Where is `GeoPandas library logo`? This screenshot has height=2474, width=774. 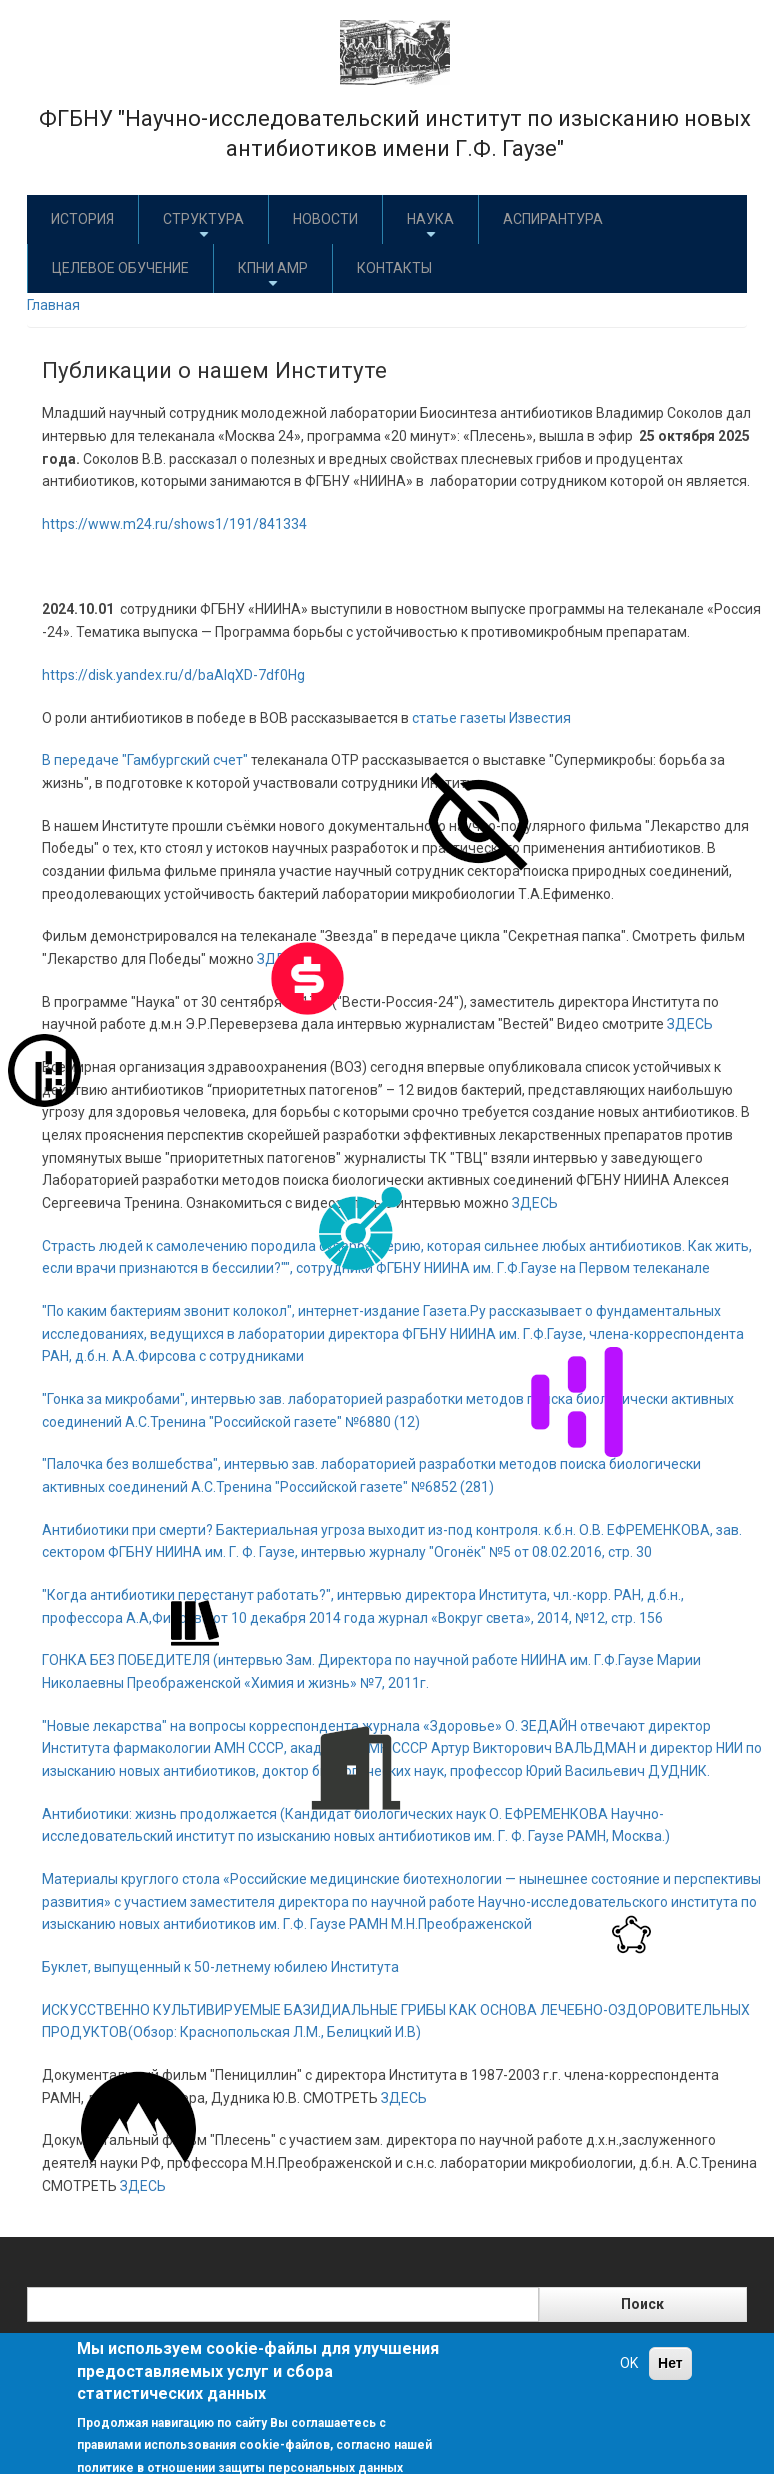
GeoPandas library logo is located at coordinates (44, 1070).